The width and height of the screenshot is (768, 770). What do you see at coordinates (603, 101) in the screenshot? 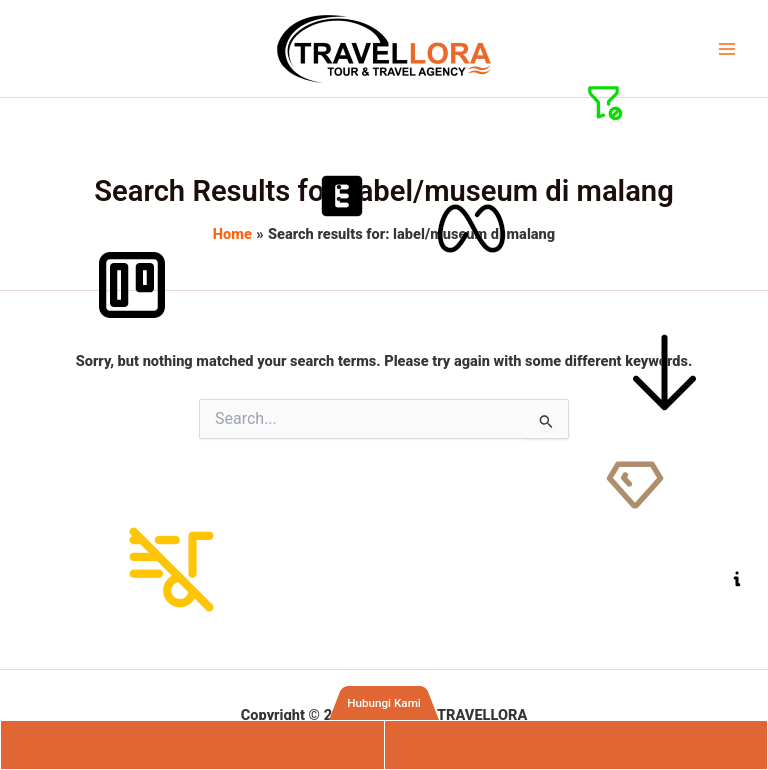
I see `clear all active filters` at bounding box center [603, 101].